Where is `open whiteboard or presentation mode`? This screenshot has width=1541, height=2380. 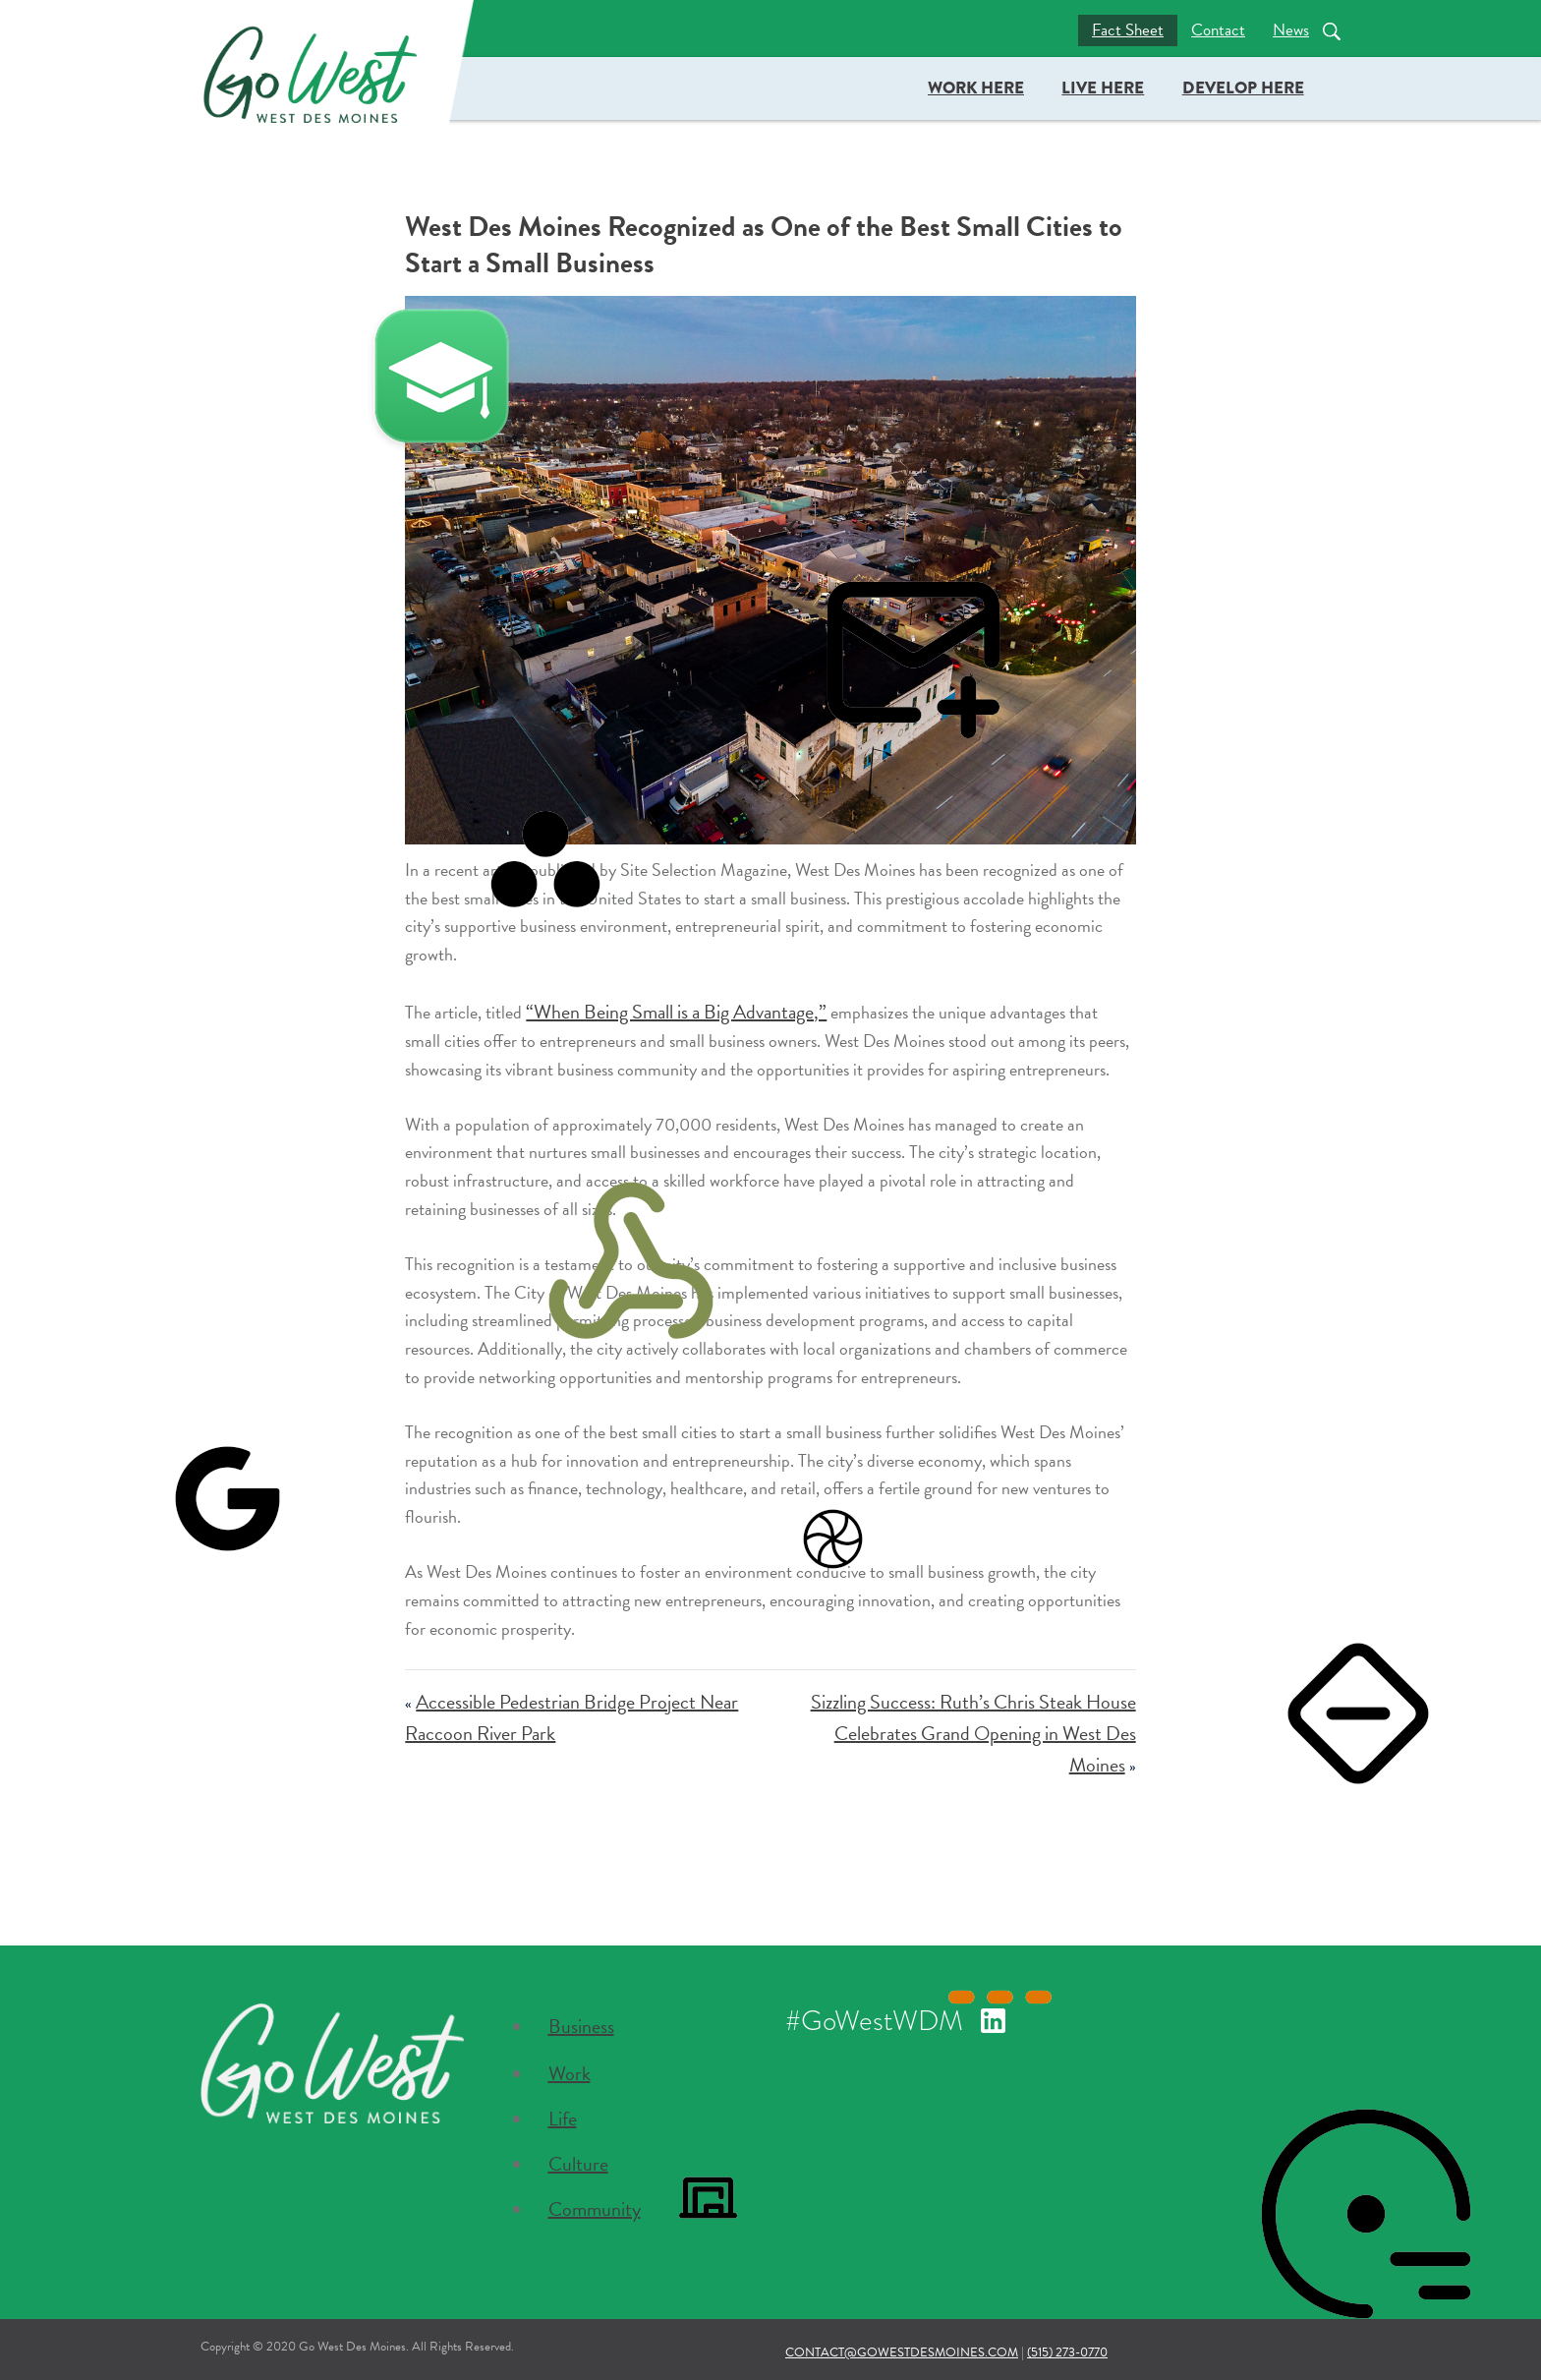 open whiteboard or presentation mode is located at coordinates (708, 2198).